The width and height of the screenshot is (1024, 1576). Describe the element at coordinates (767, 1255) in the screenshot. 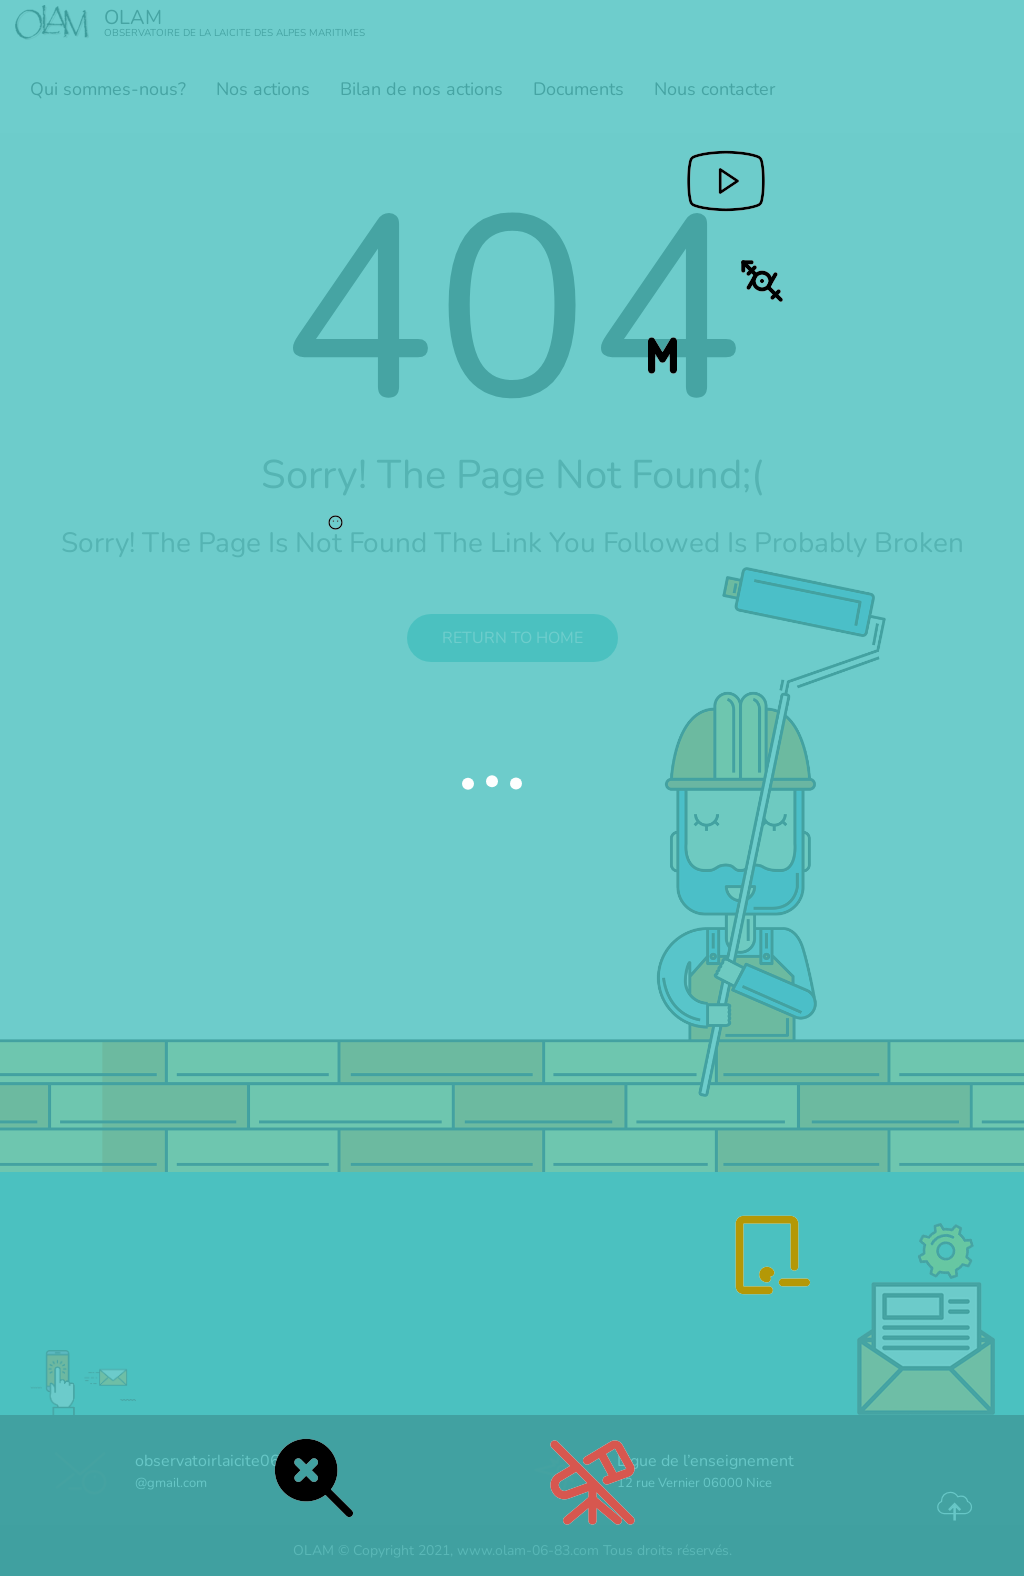

I see `remove a tablet device` at that location.